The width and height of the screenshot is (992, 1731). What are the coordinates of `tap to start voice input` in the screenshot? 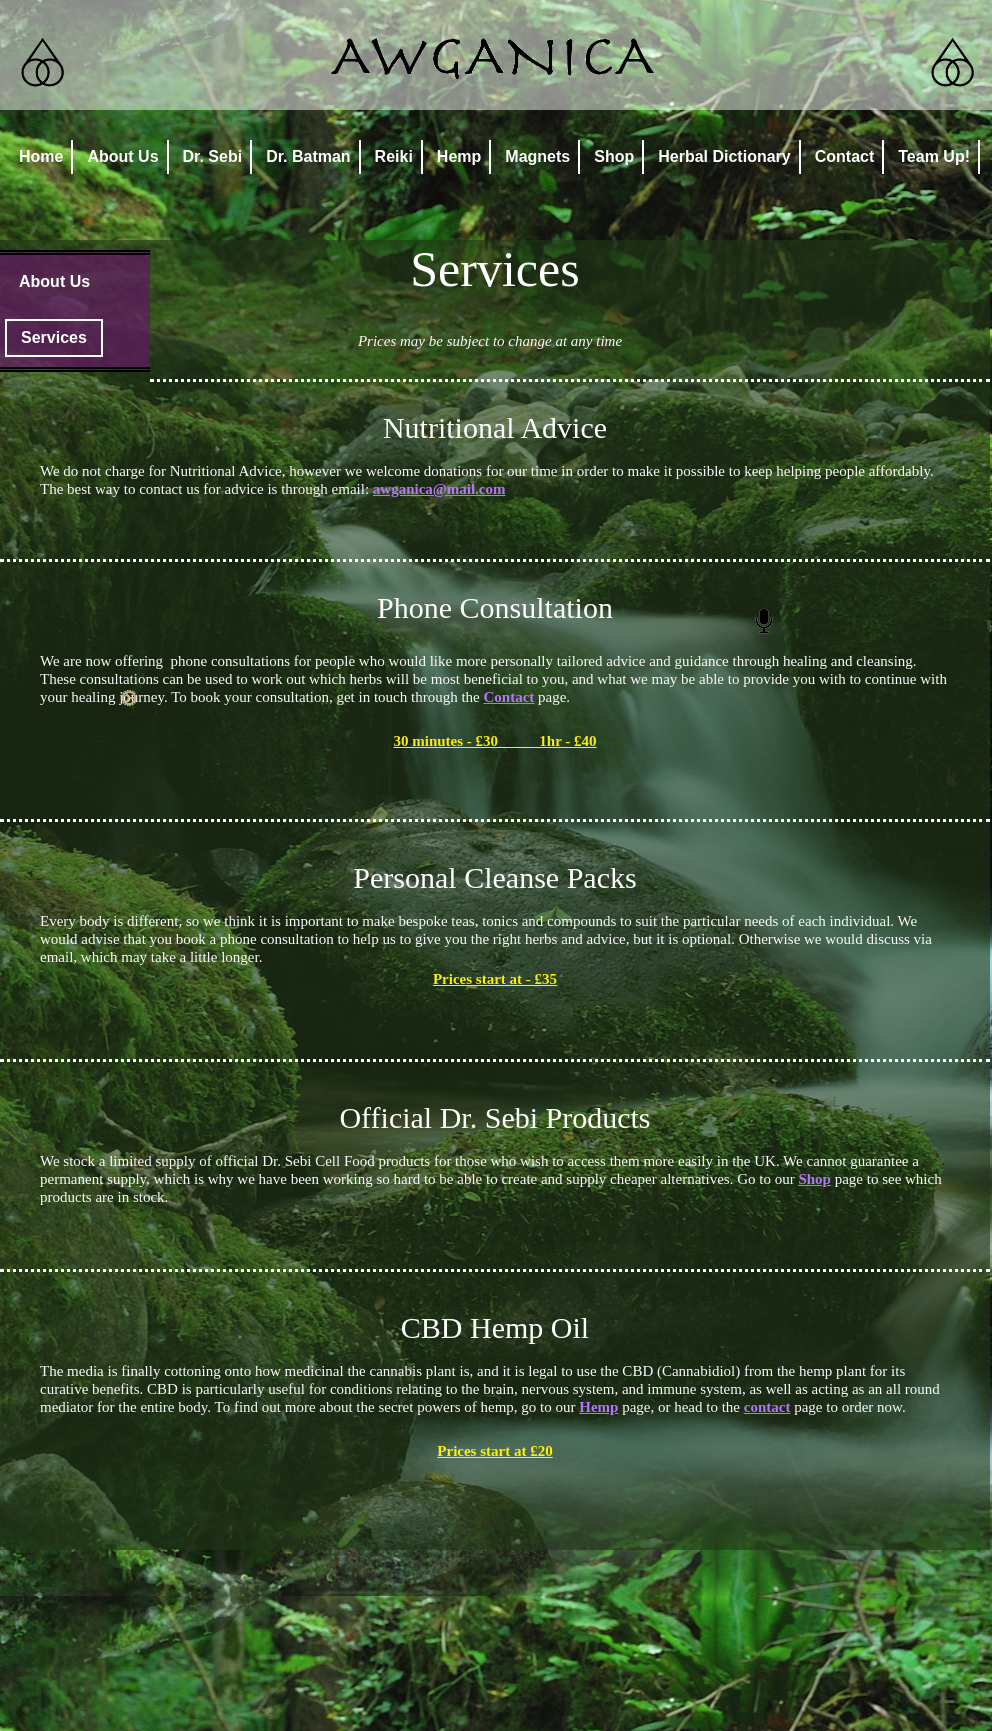 It's located at (764, 621).